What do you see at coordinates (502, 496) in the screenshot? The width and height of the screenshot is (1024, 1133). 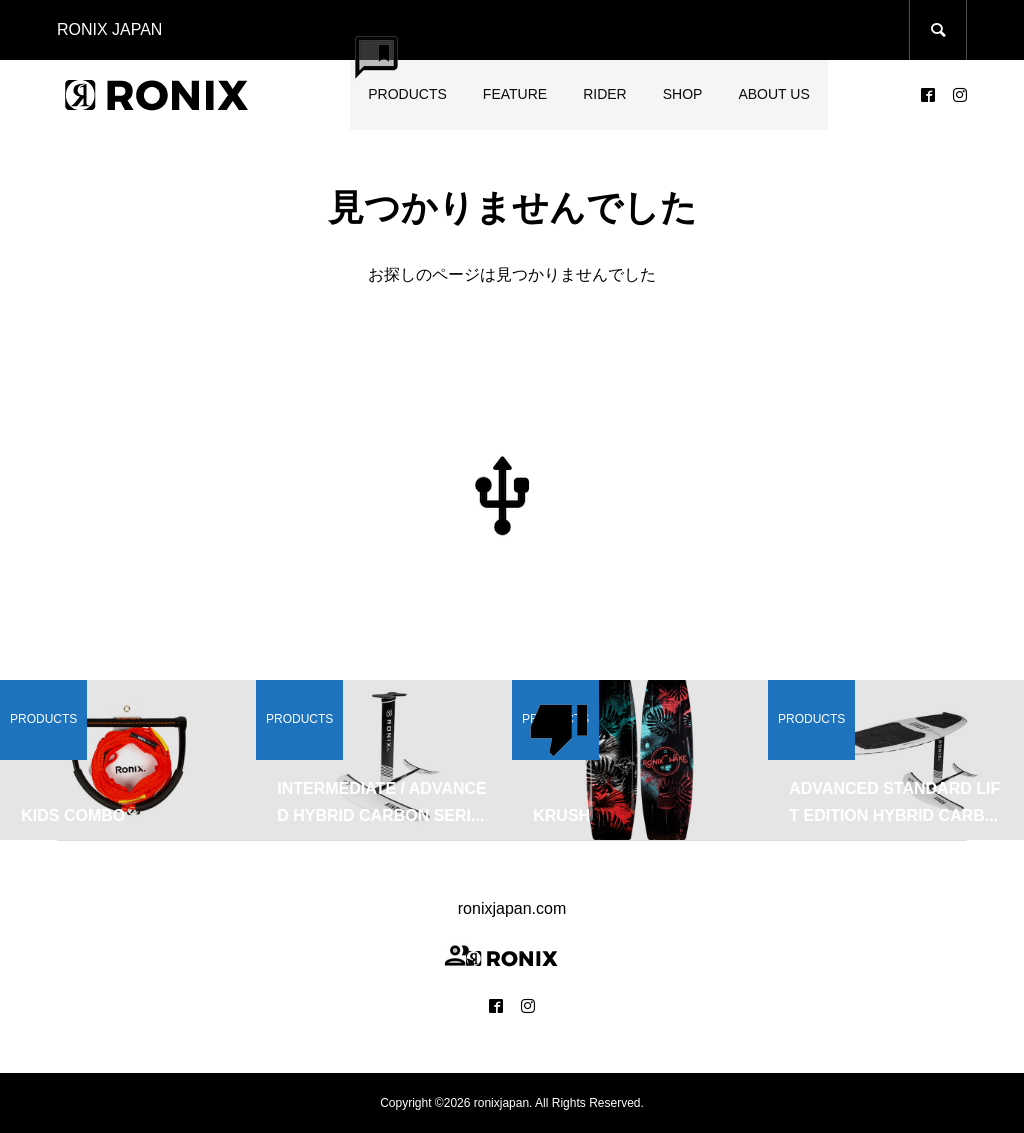 I see `connect a USB device` at bounding box center [502, 496].